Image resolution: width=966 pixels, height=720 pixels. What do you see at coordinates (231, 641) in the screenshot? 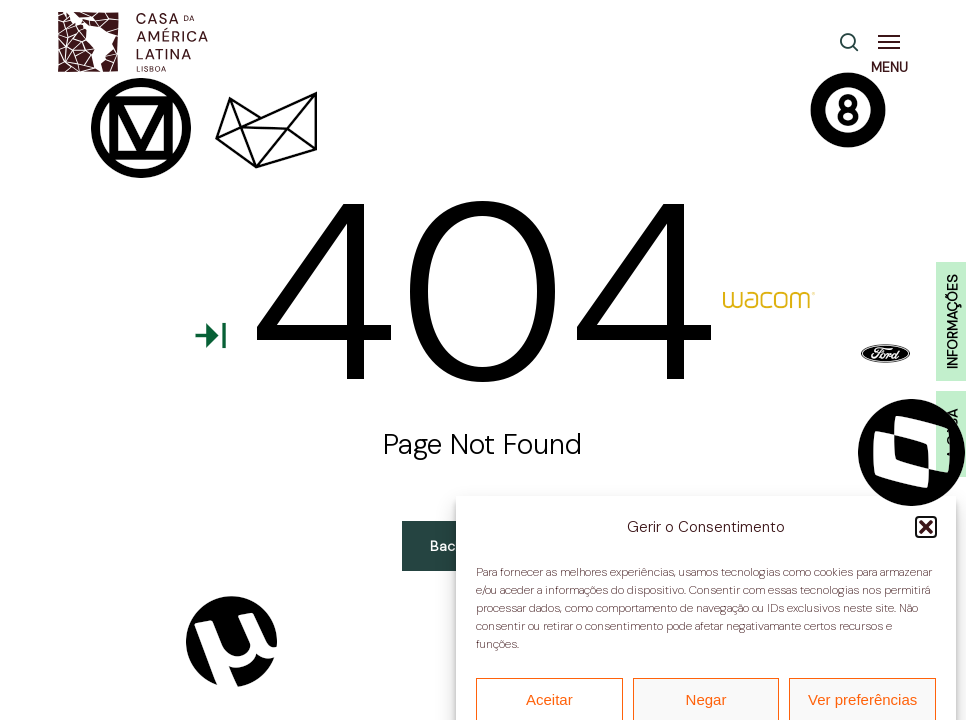
I see `open µTorrent application` at bounding box center [231, 641].